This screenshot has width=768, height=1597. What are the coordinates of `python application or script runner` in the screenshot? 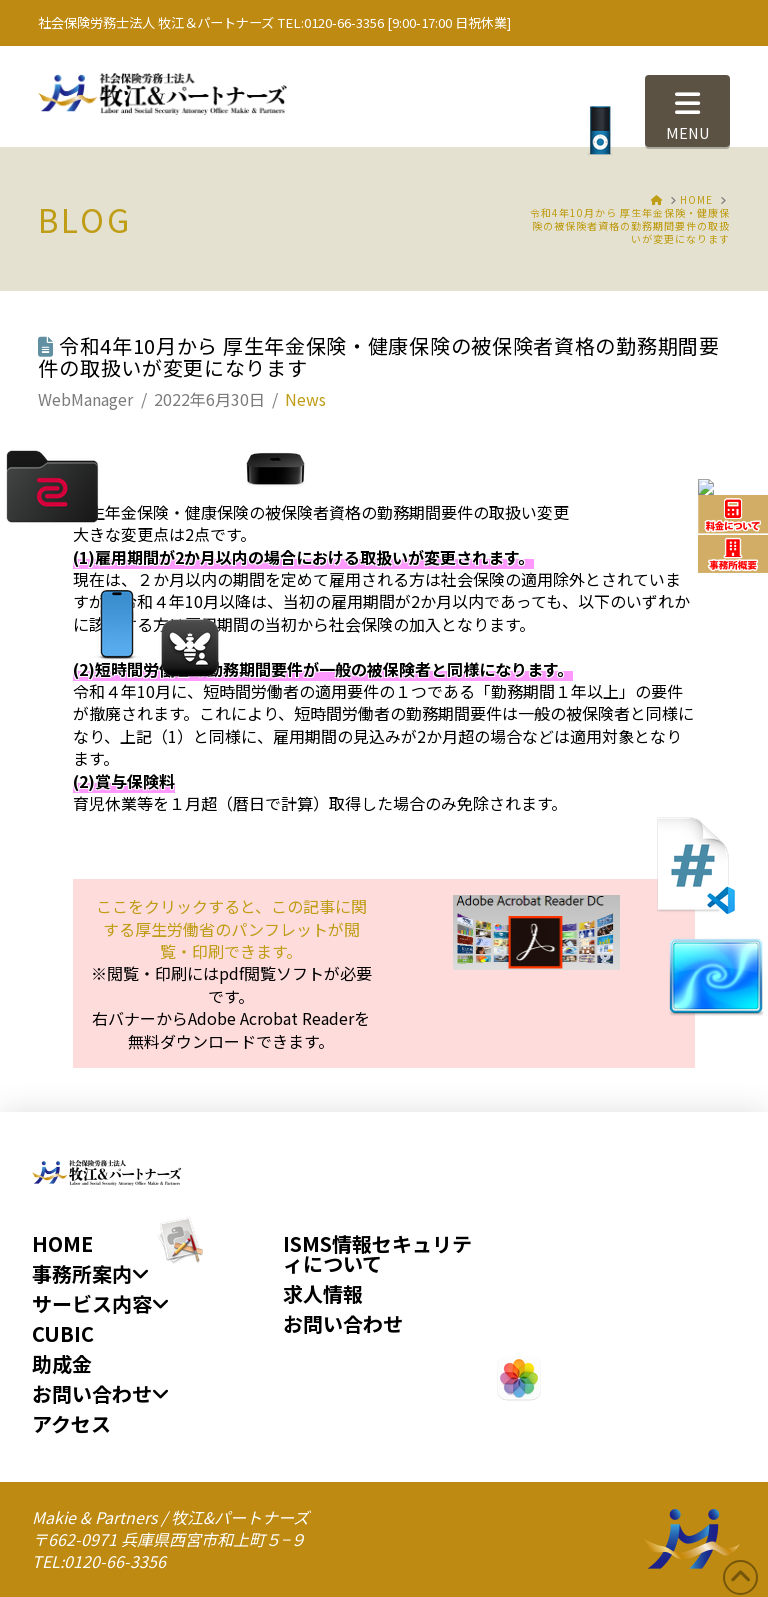 It's located at (180, 1240).